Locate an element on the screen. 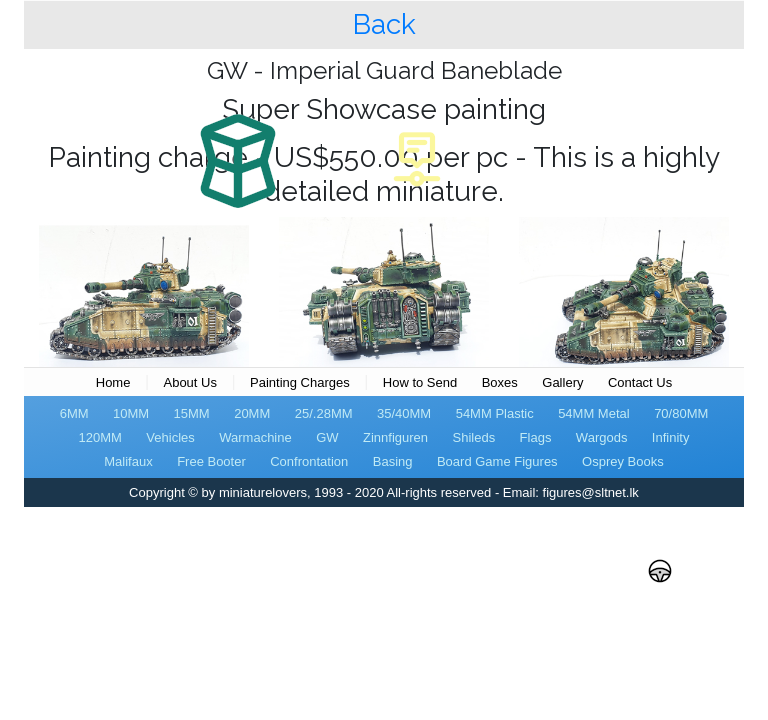  access driving or navigation mode is located at coordinates (660, 571).